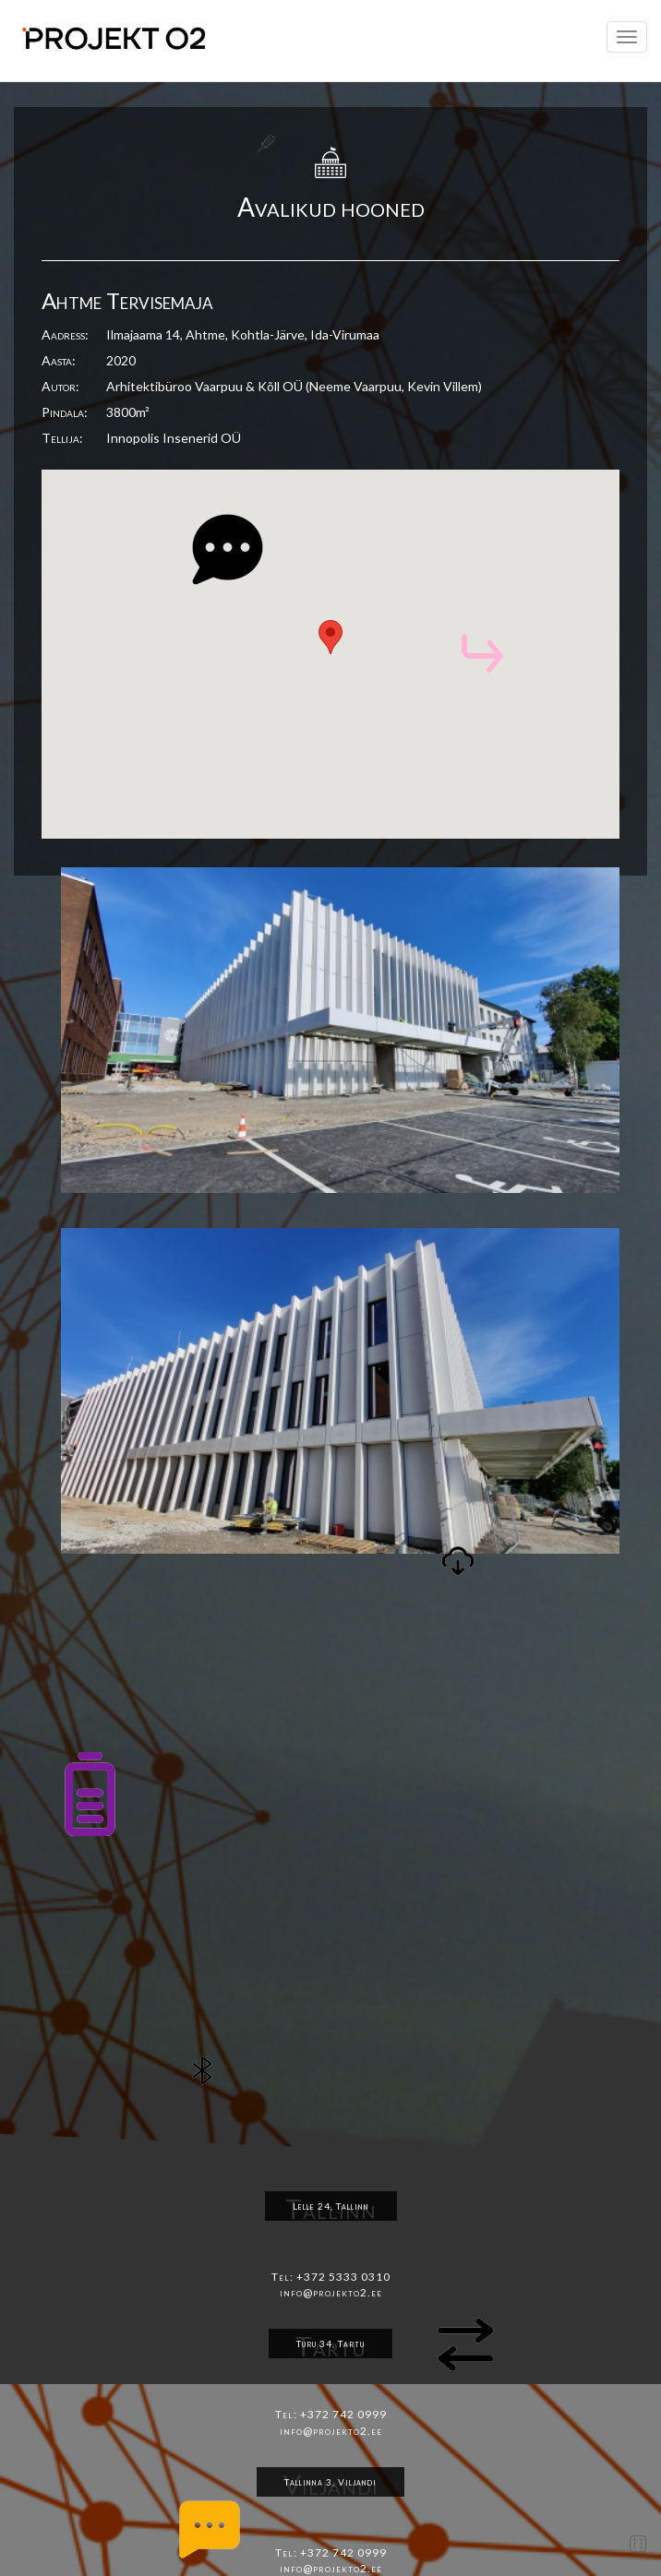 The width and height of the screenshot is (661, 2576). I want to click on open messaging or chat, so click(210, 2528).